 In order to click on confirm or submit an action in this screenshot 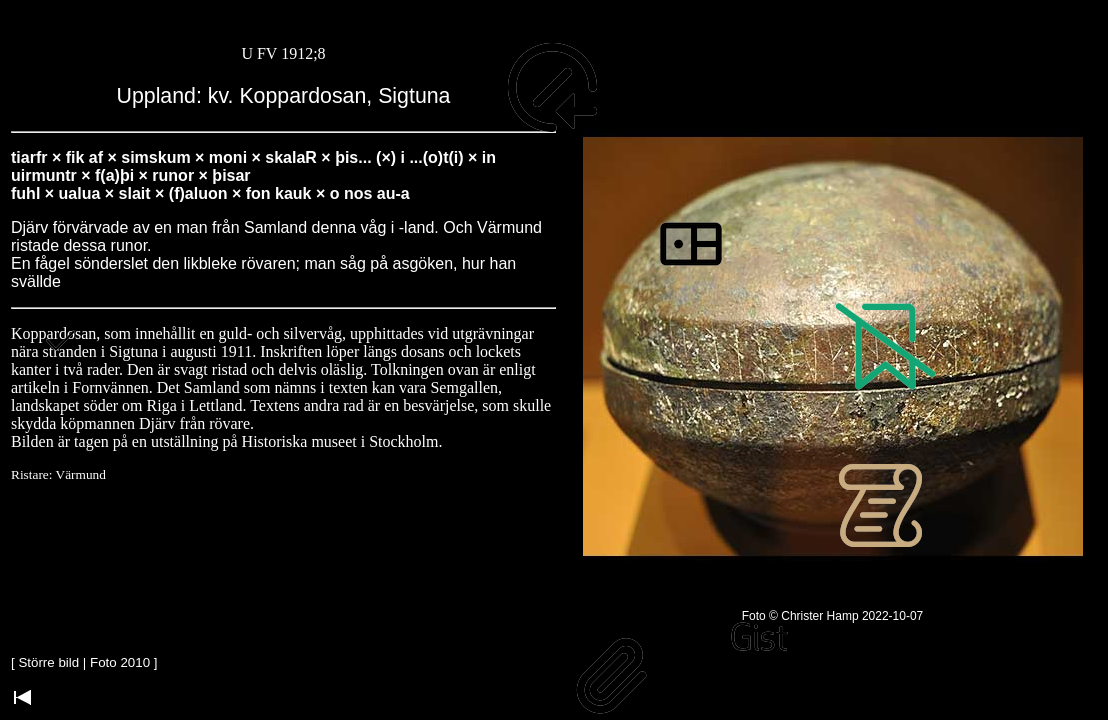, I will do `click(60, 340)`.